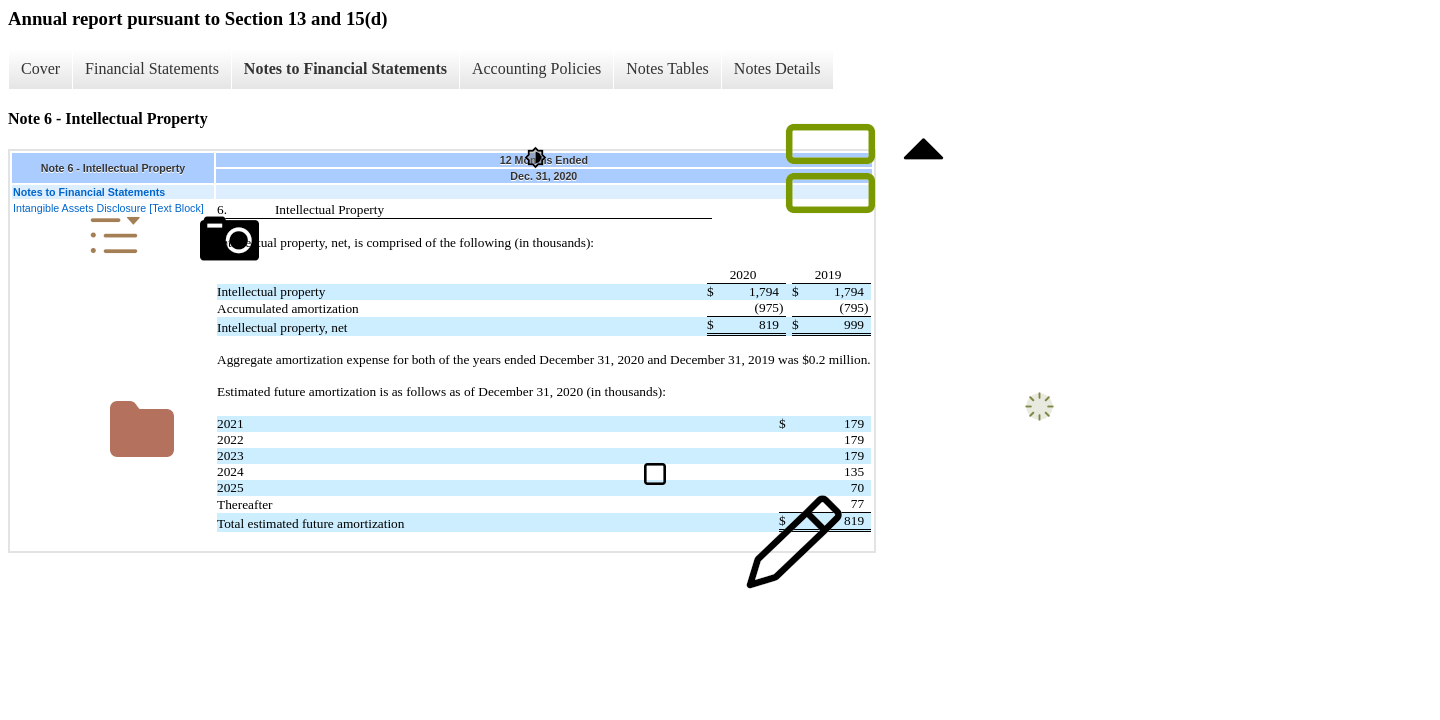 This screenshot has width=1440, height=720. Describe the element at coordinates (535, 157) in the screenshot. I see `adjust screen brightness to medium level` at that location.